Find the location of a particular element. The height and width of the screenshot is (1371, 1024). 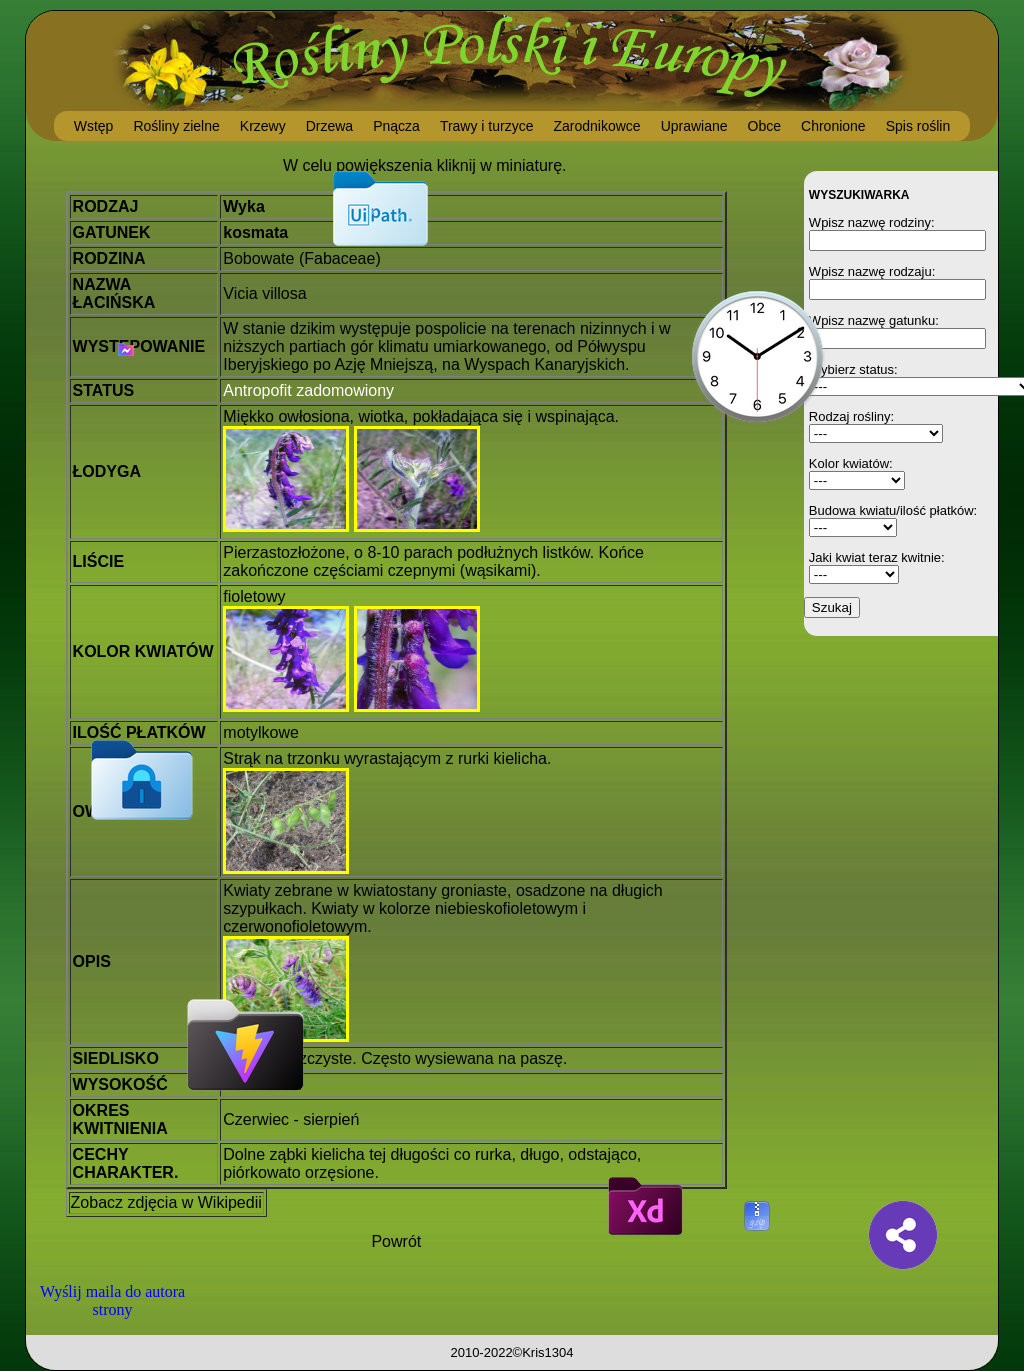

a gzip compressed archive file is located at coordinates (757, 1216).